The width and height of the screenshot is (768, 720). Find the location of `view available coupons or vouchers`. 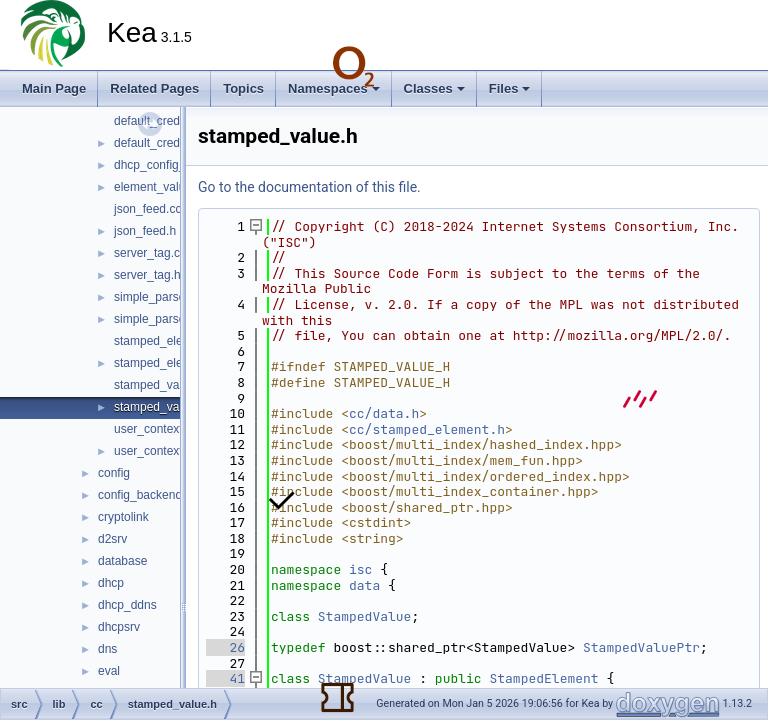

view available coupons or vouchers is located at coordinates (337, 697).